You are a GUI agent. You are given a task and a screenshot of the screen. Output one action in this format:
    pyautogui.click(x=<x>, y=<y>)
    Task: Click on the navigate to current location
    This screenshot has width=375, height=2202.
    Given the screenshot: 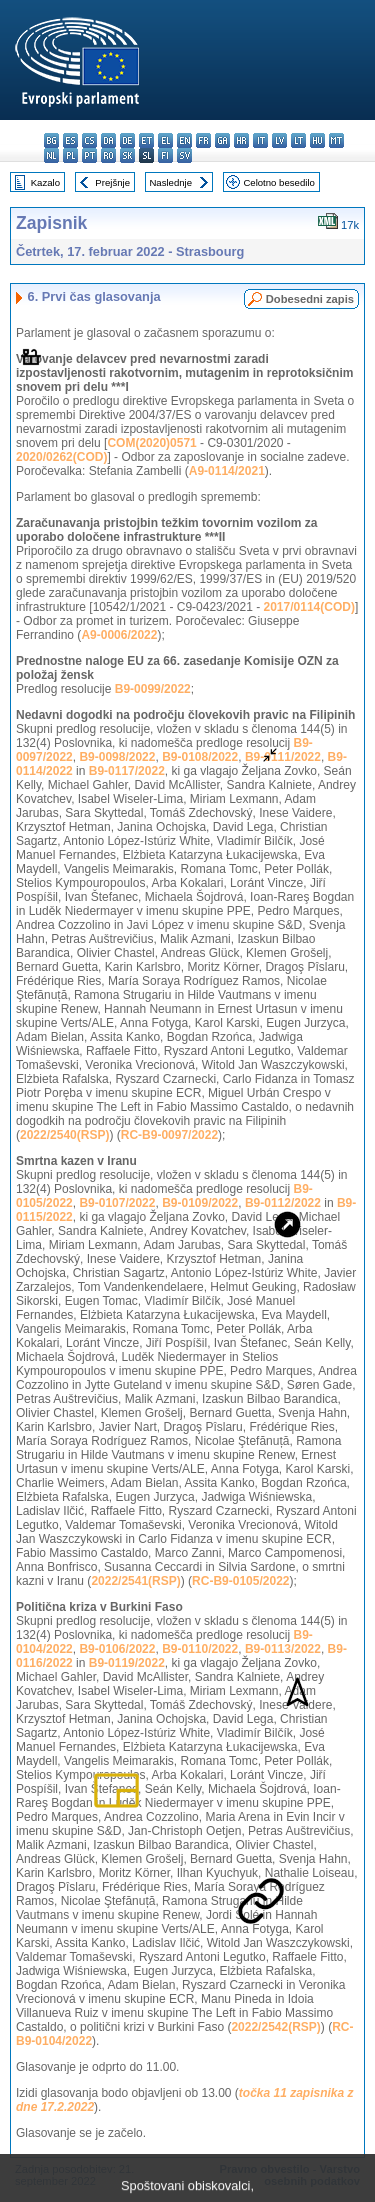 What is the action you would take?
    pyautogui.click(x=297, y=1692)
    